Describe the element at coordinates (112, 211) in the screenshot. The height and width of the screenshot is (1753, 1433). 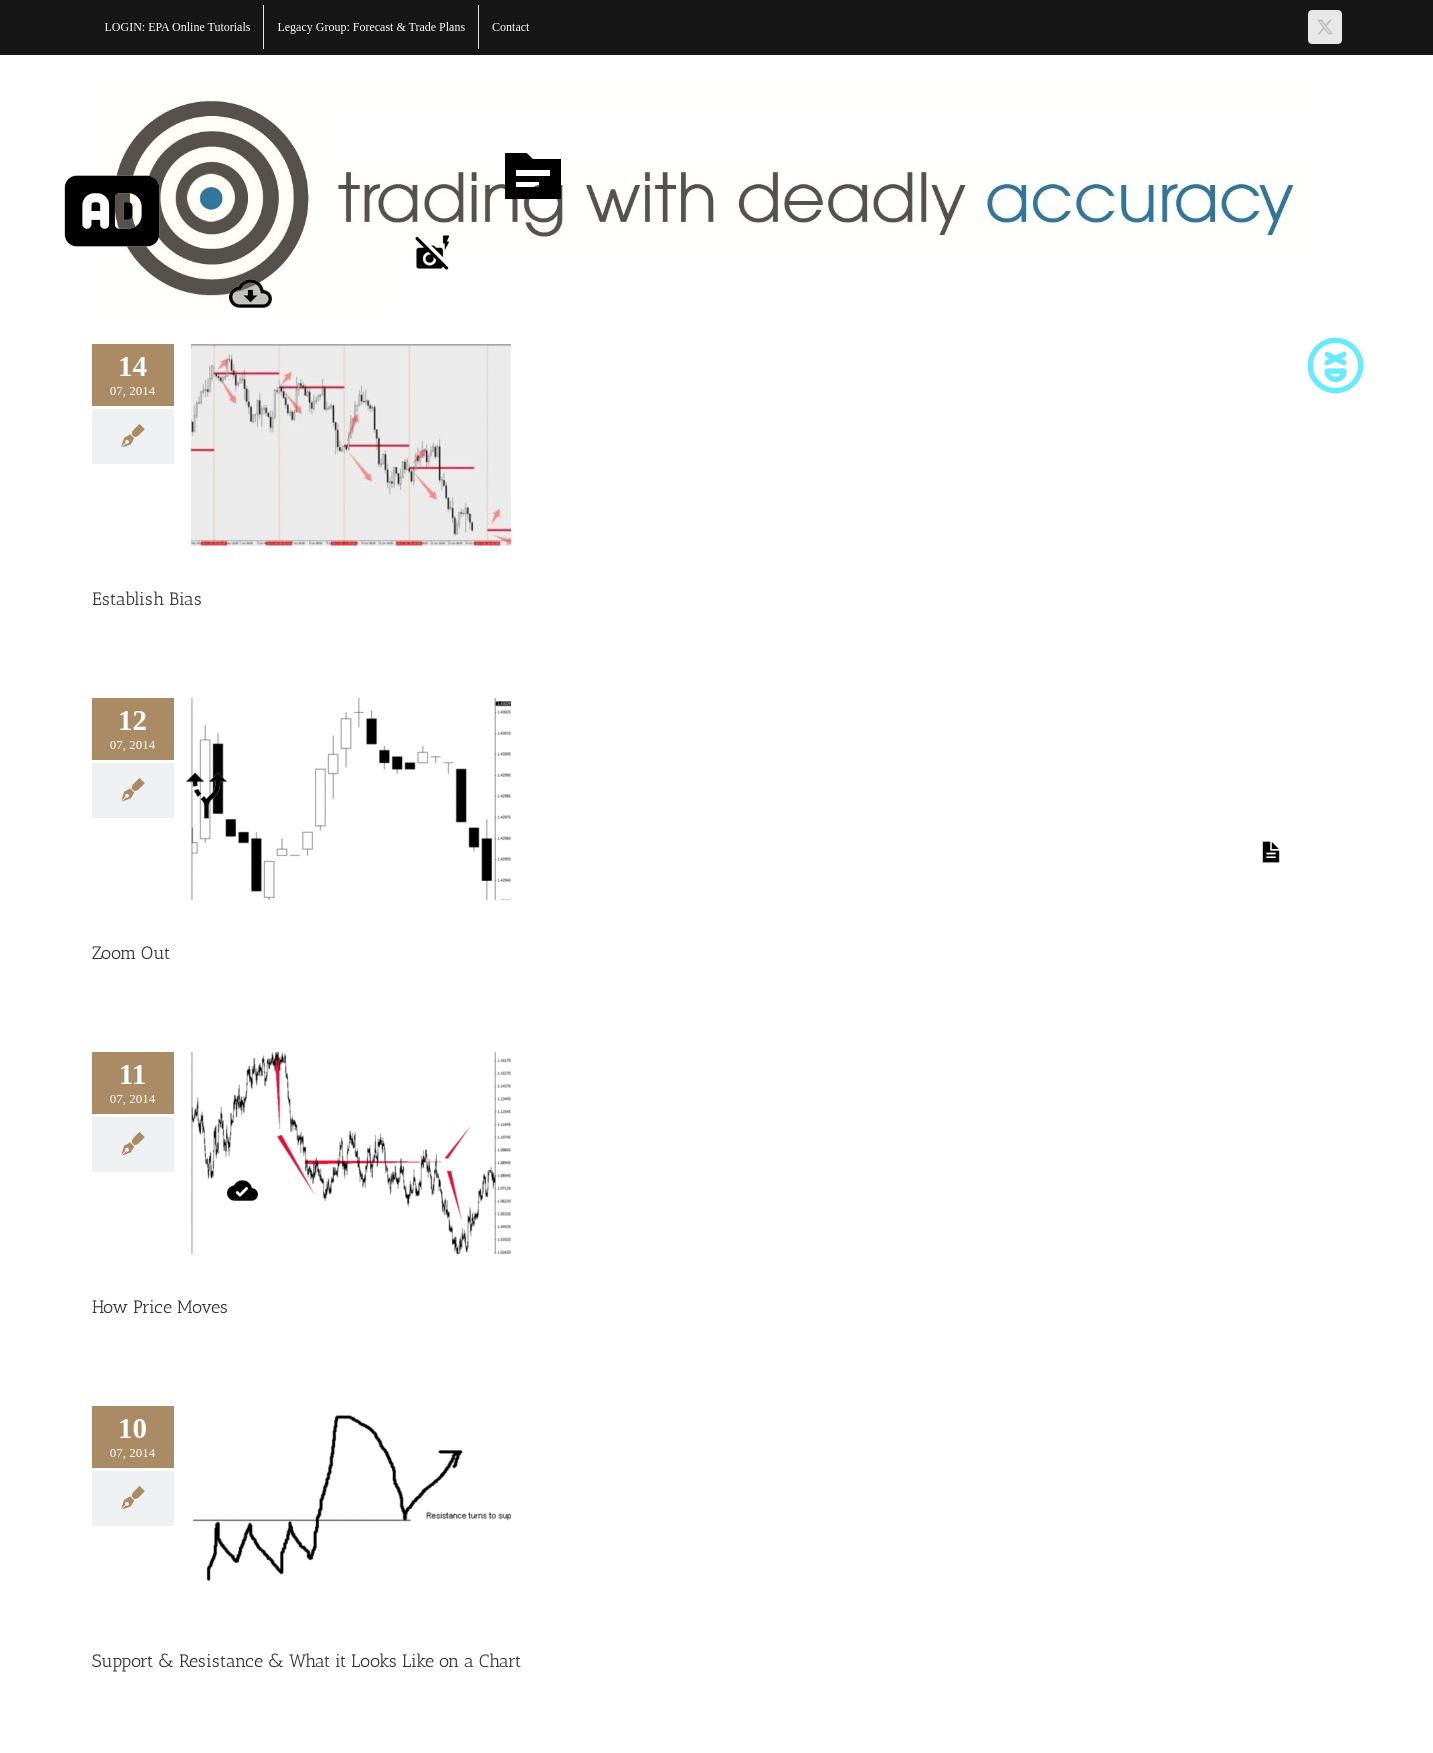
I see `enable audio description for accessibility` at that location.